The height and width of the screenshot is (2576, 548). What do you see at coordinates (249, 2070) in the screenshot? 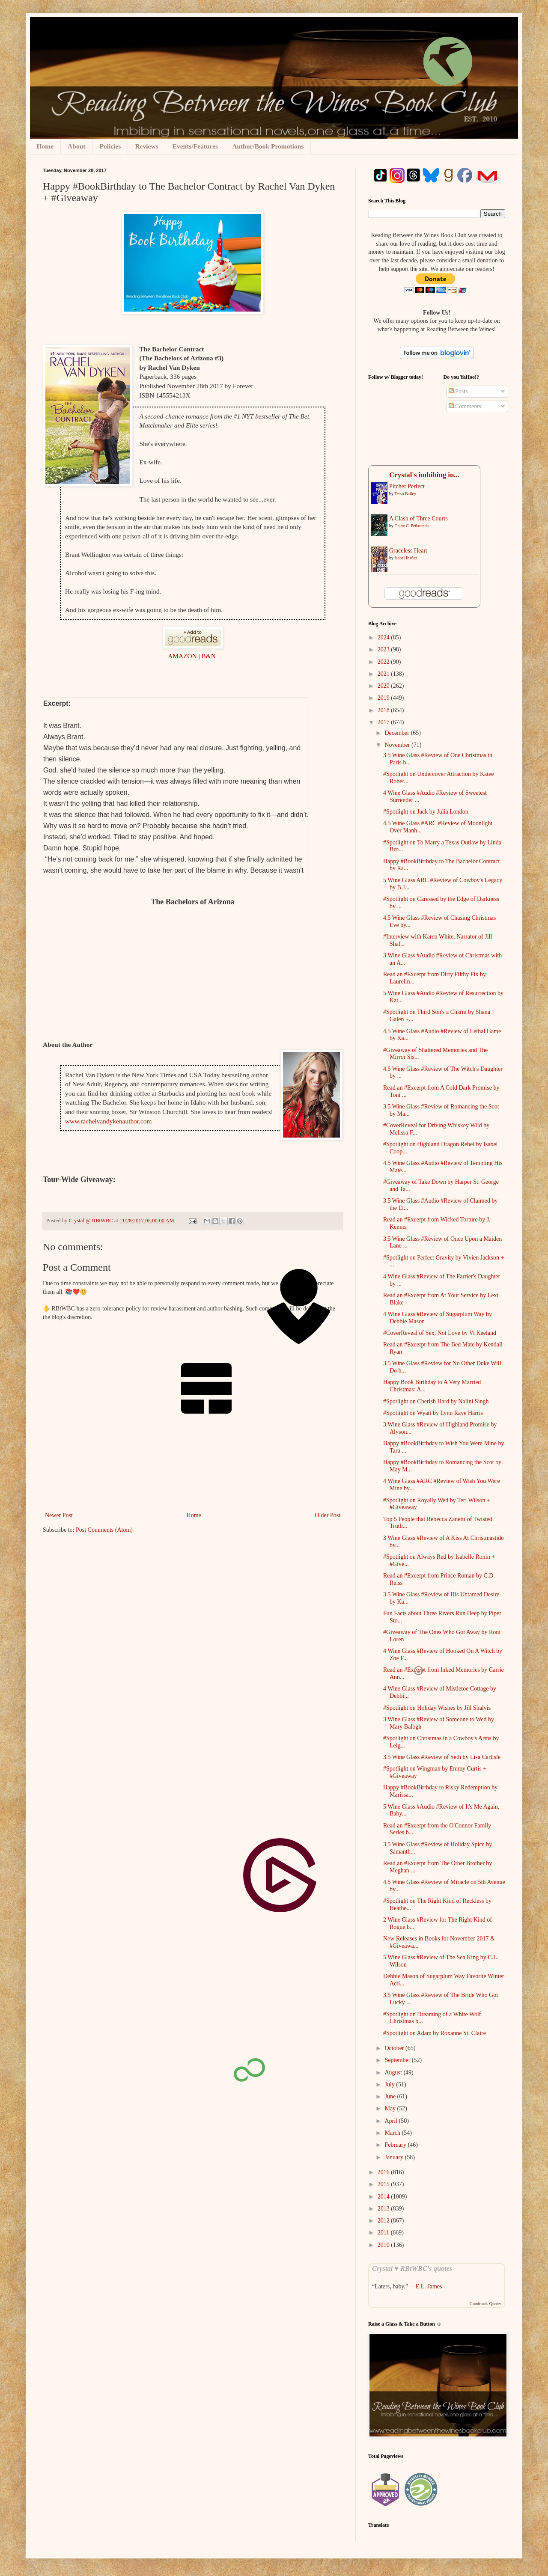
I see `Fujitsu brand logo` at bounding box center [249, 2070].